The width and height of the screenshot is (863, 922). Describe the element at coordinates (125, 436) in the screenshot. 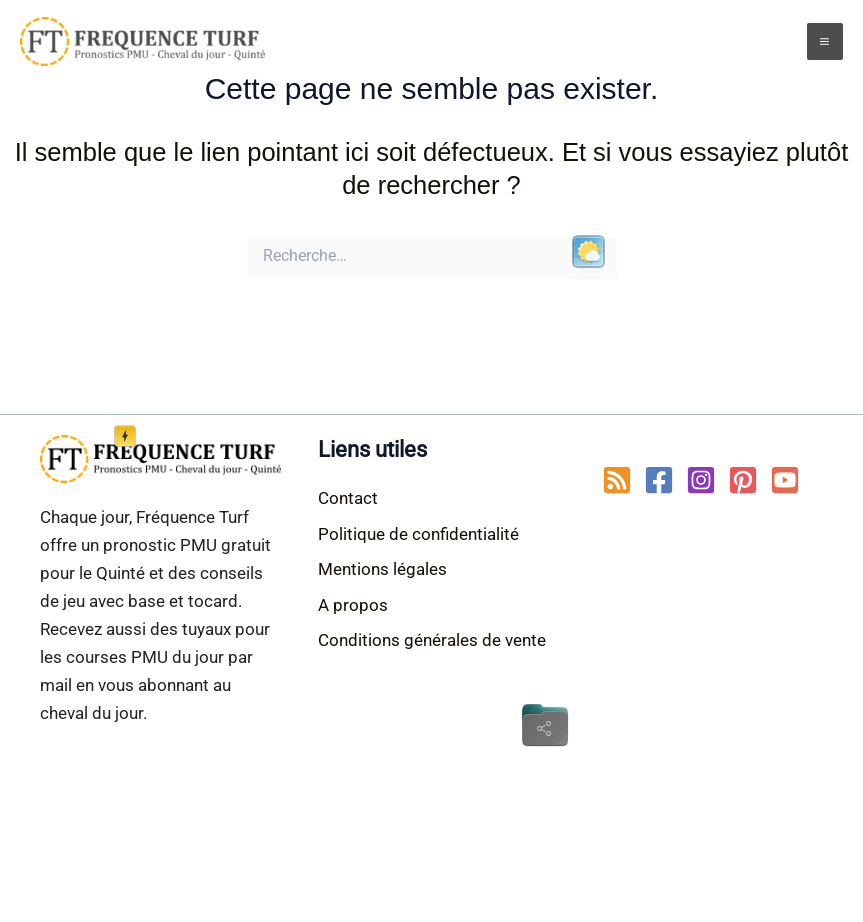

I see `open power management settings` at that location.